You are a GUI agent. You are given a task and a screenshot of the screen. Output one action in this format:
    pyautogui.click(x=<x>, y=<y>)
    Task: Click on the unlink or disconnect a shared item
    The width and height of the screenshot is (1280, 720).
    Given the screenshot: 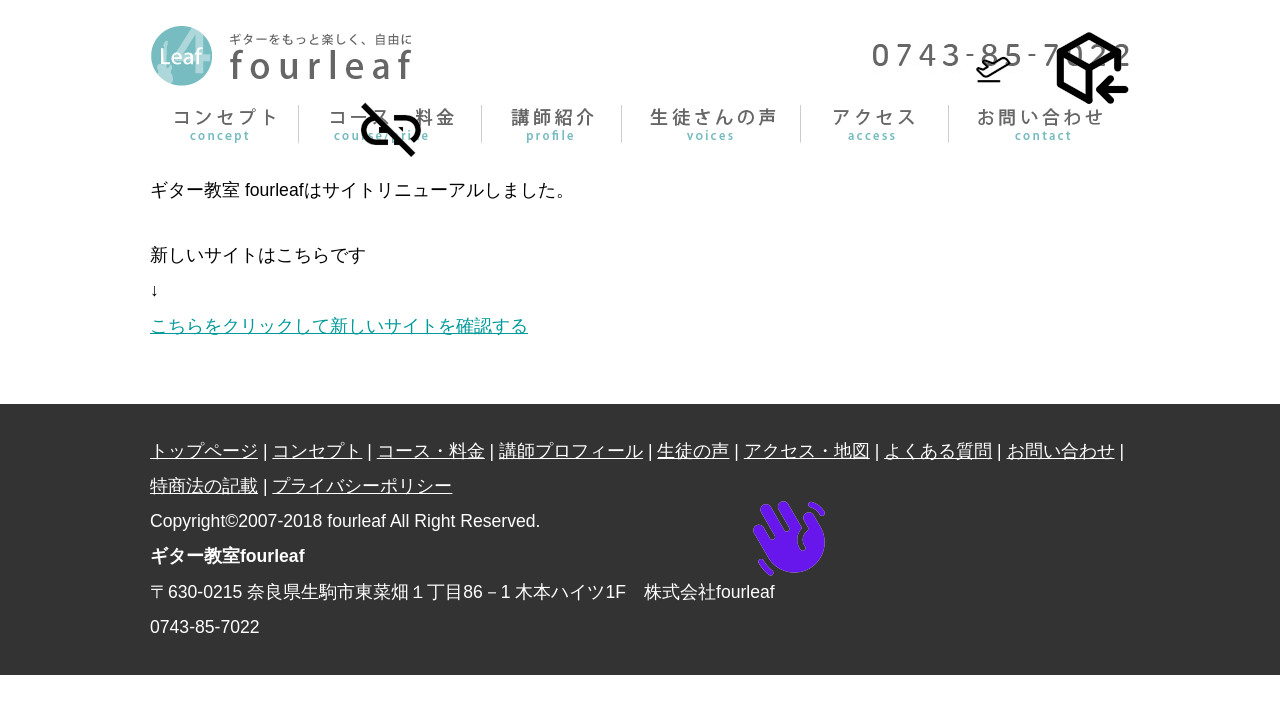 What is the action you would take?
    pyautogui.click(x=391, y=130)
    